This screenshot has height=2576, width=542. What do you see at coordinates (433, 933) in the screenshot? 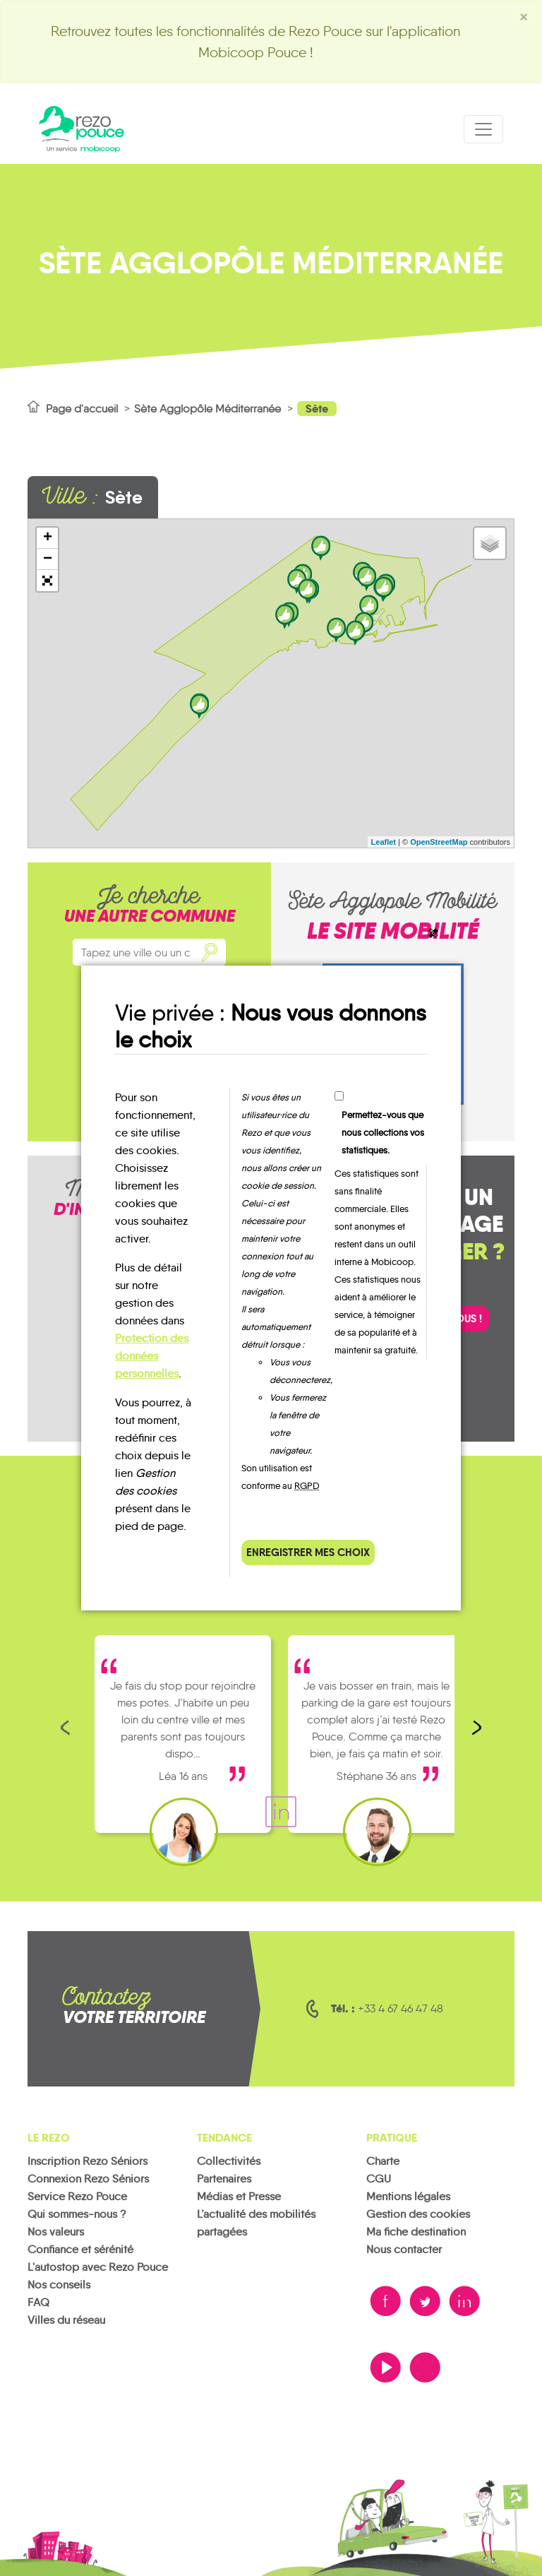
I see `apply healing or repair tool` at bounding box center [433, 933].